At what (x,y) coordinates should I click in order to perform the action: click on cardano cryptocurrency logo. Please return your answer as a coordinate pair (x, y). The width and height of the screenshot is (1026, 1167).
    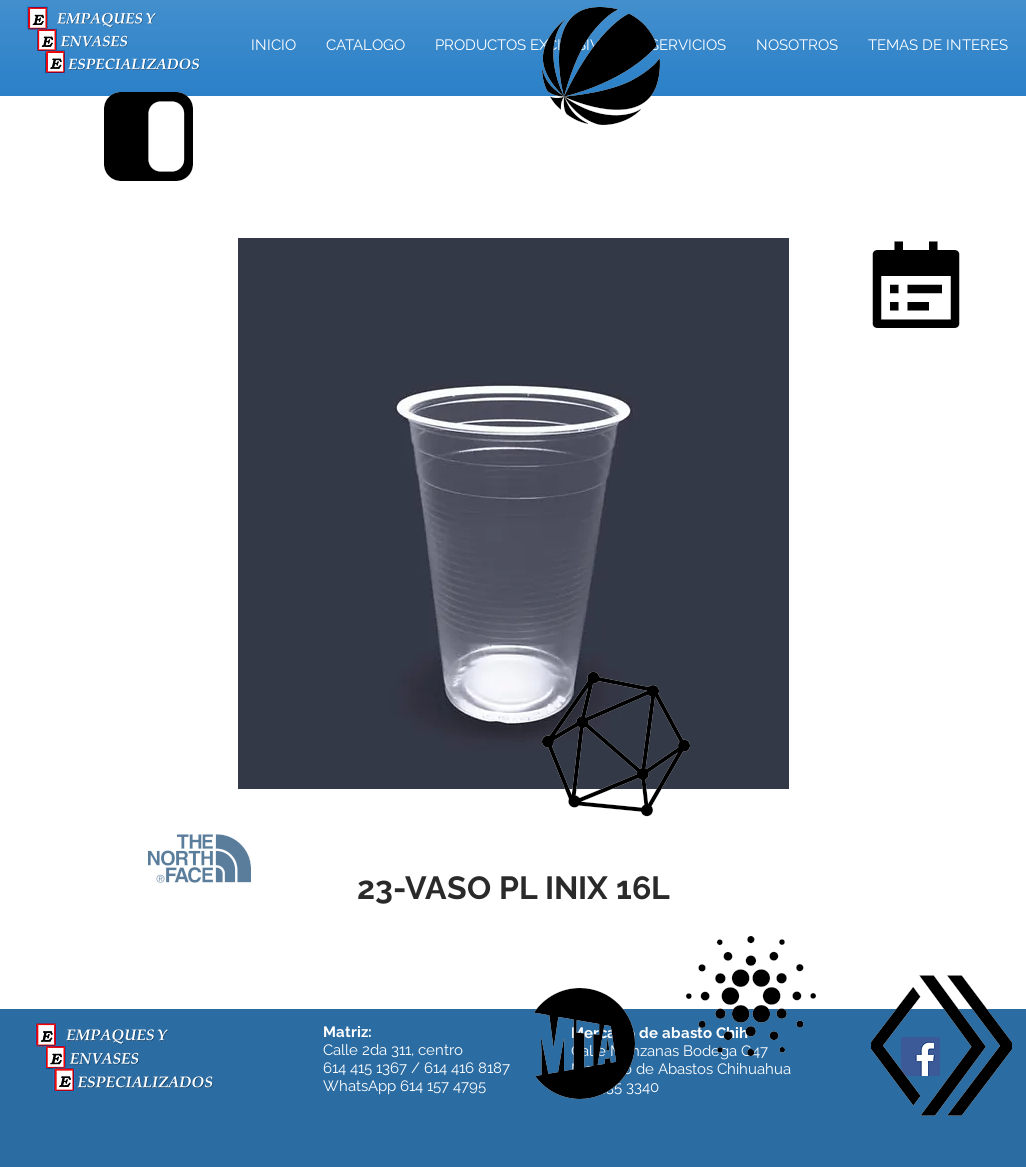
    Looking at the image, I should click on (751, 996).